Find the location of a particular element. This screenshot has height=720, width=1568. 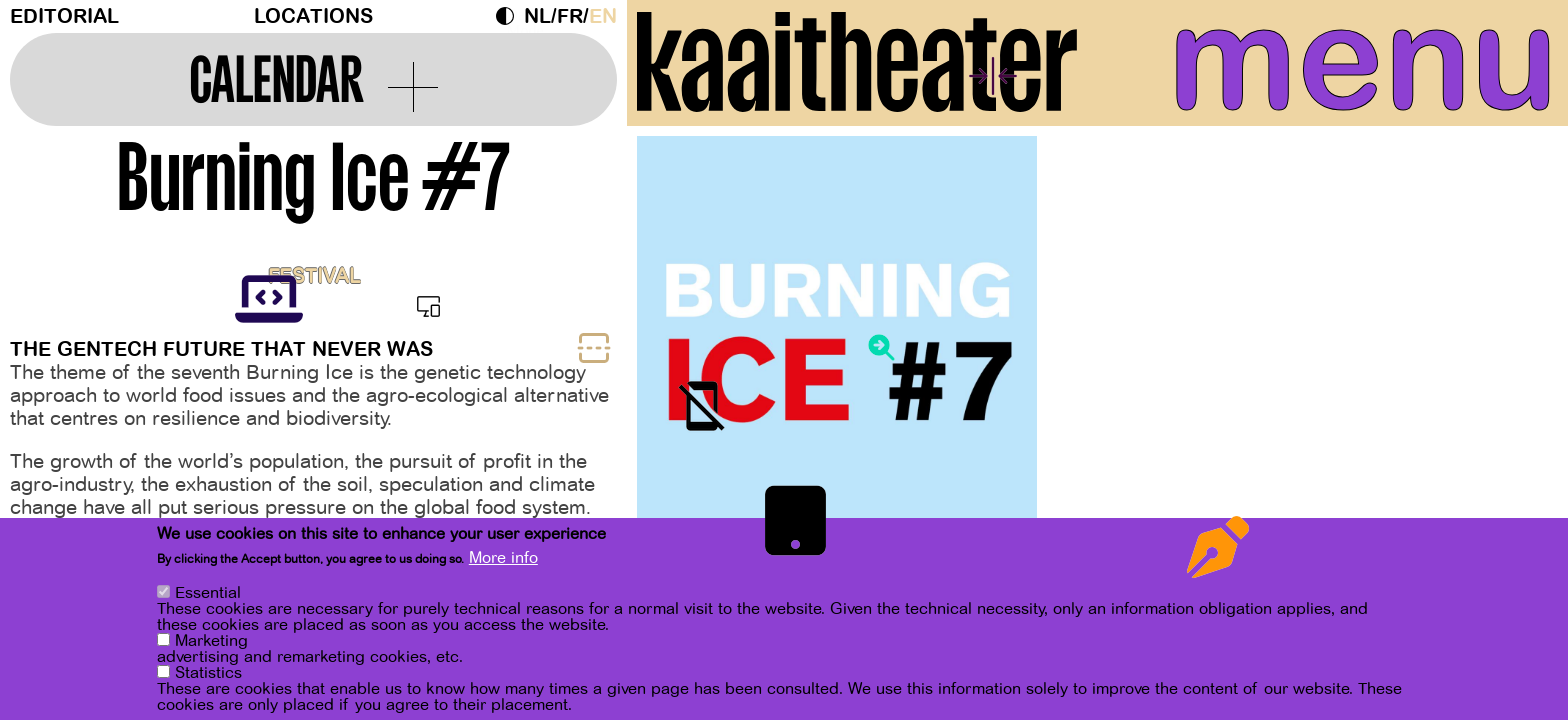

open code editor or development environment is located at coordinates (269, 299).